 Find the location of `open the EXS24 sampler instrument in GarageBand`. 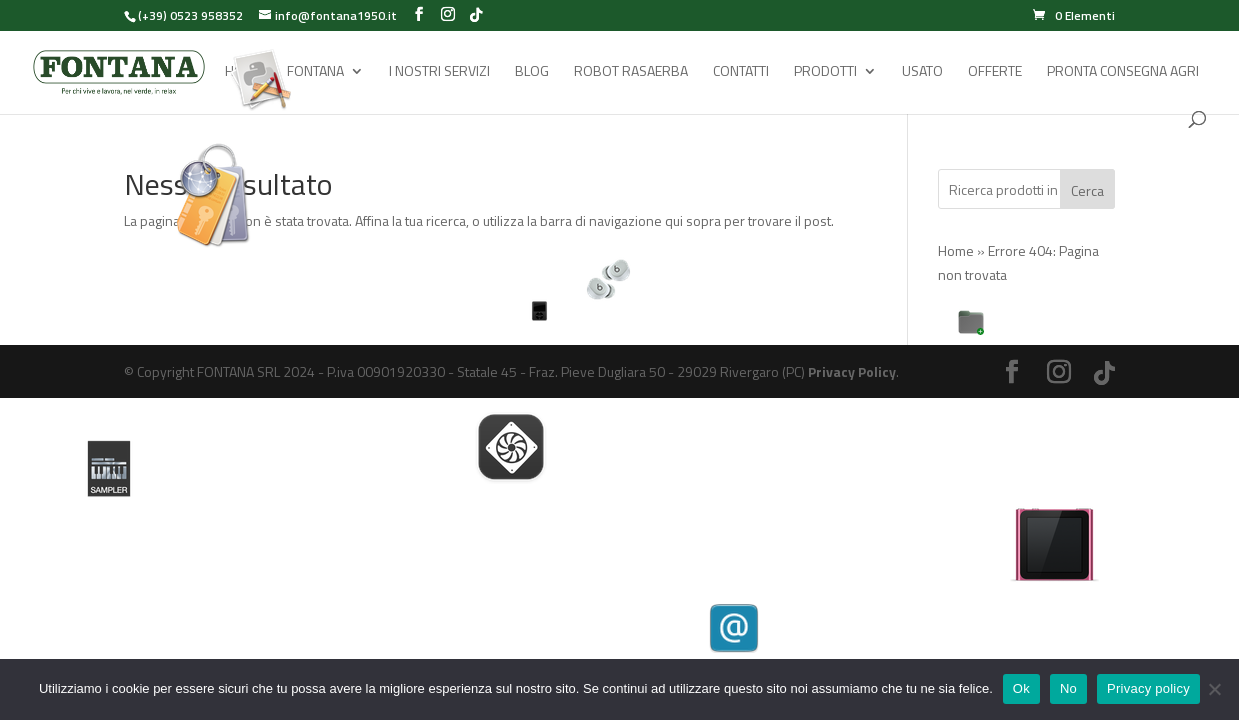

open the EXS24 sampler instrument in GarageBand is located at coordinates (109, 470).